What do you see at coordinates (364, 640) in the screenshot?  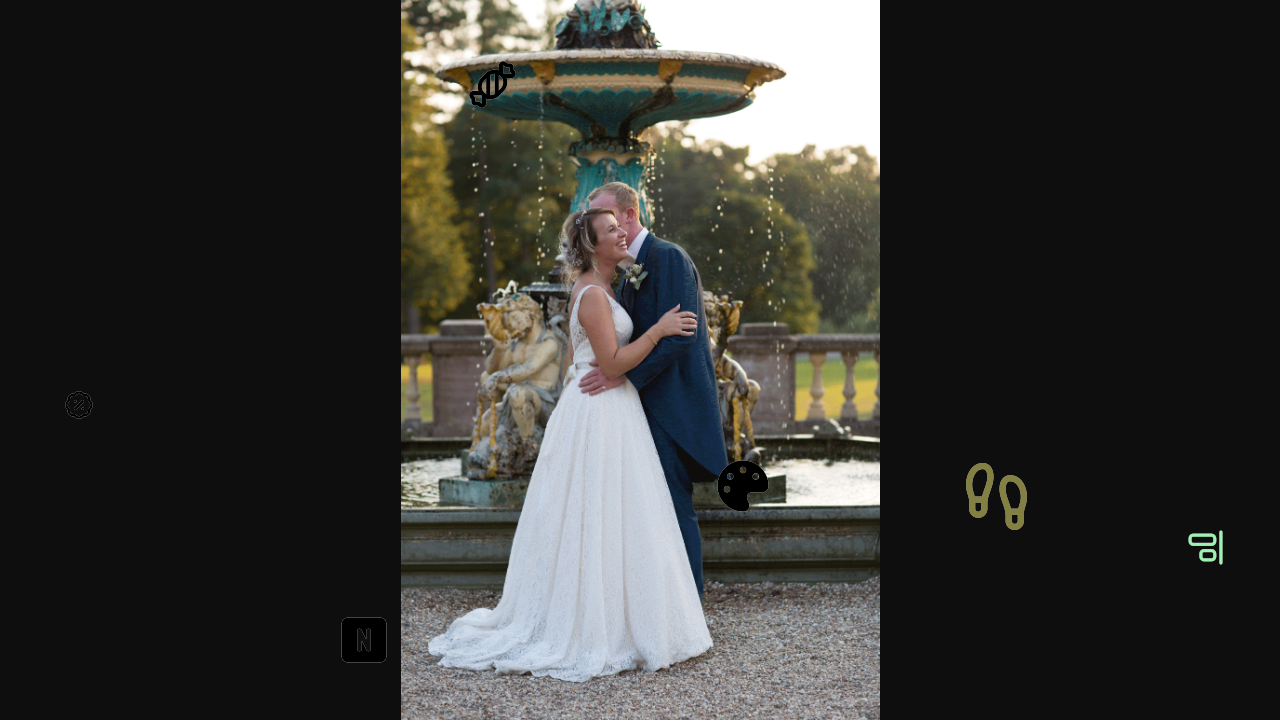 I see `indicates an item starting with the letter N` at bounding box center [364, 640].